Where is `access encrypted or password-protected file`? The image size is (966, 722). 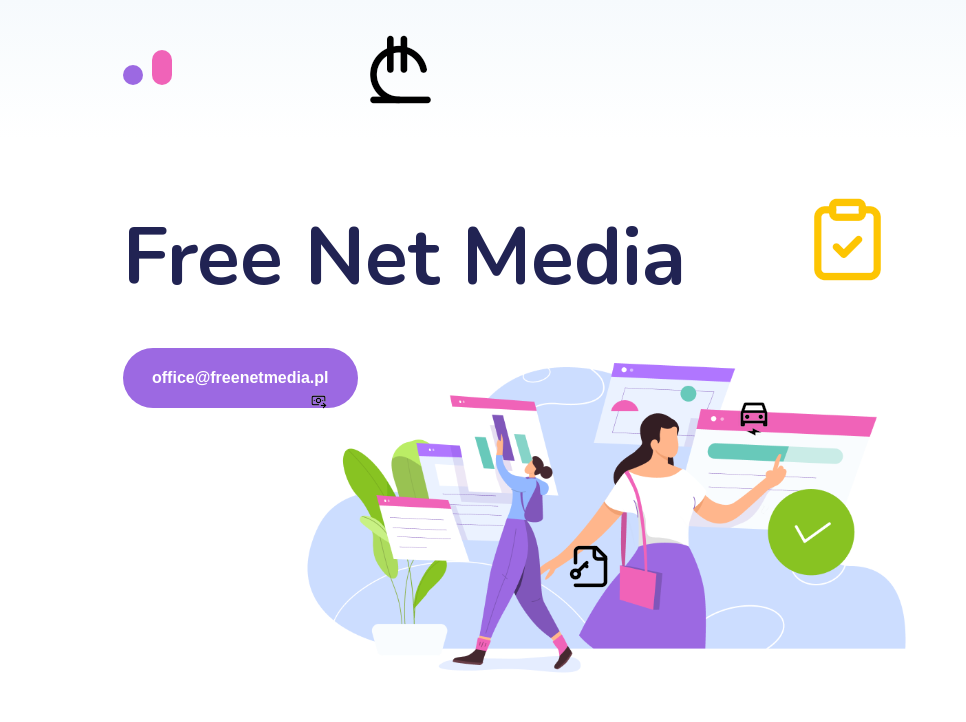 access encrypted or password-protected file is located at coordinates (590, 566).